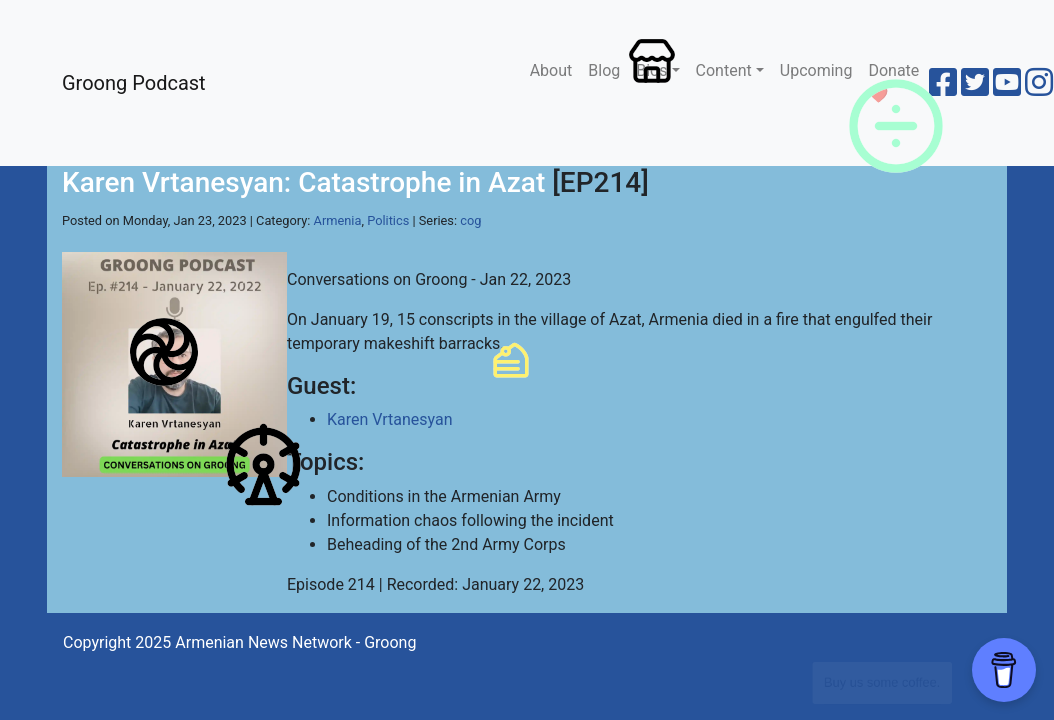 The height and width of the screenshot is (720, 1054). What do you see at coordinates (164, 352) in the screenshot?
I see `indicates content is loading` at bounding box center [164, 352].